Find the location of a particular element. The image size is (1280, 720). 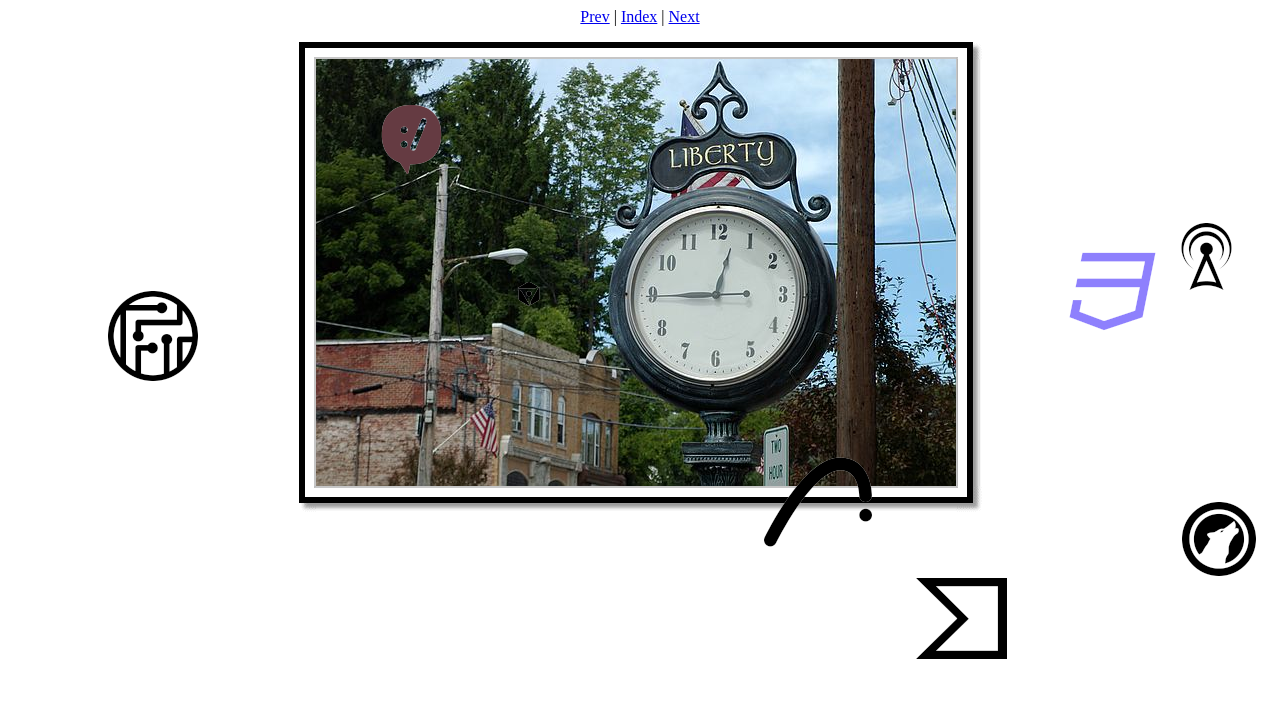

indicates CSS3 styling or stylesheet is located at coordinates (1112, 291).